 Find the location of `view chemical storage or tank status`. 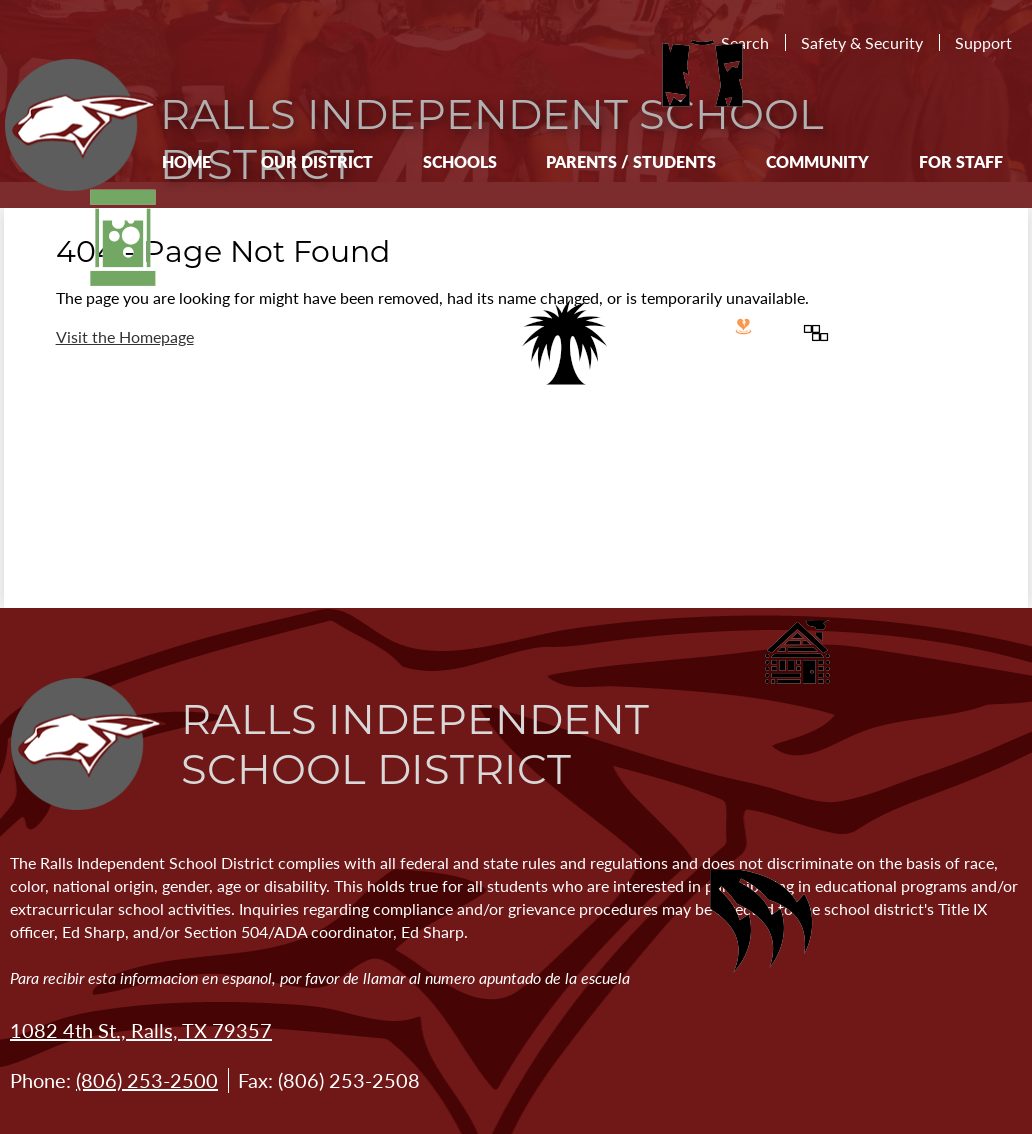

view chemical storage or tank status is located at coordinates (122, 238).